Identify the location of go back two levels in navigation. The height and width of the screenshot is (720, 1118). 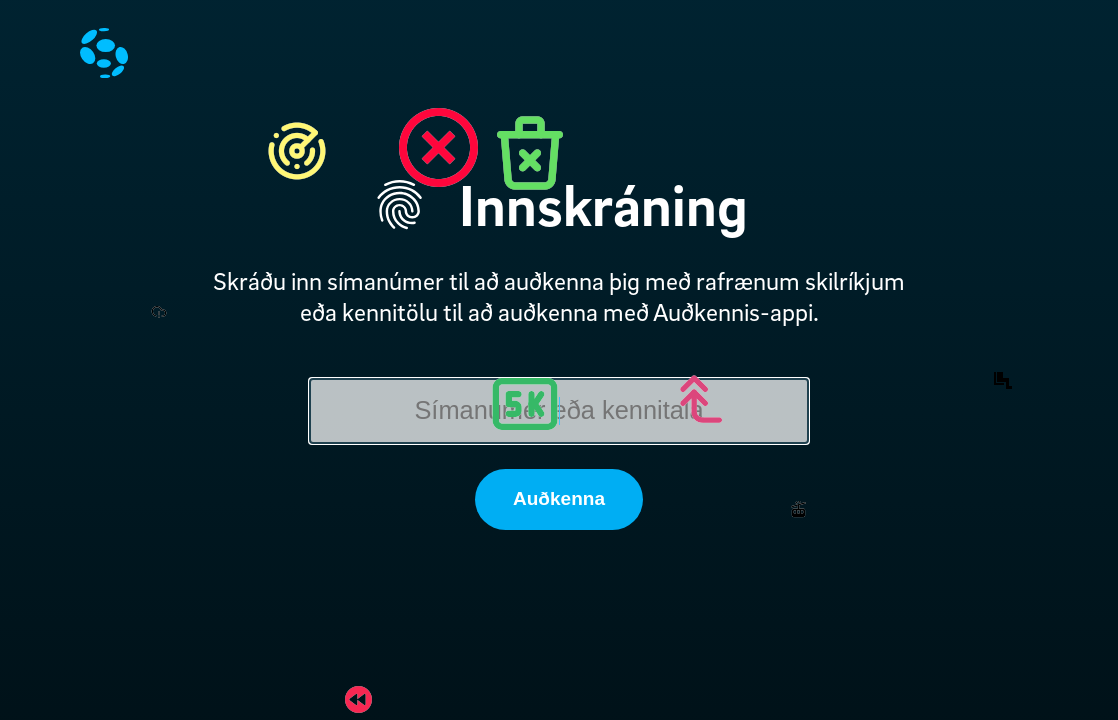
(702, 400).